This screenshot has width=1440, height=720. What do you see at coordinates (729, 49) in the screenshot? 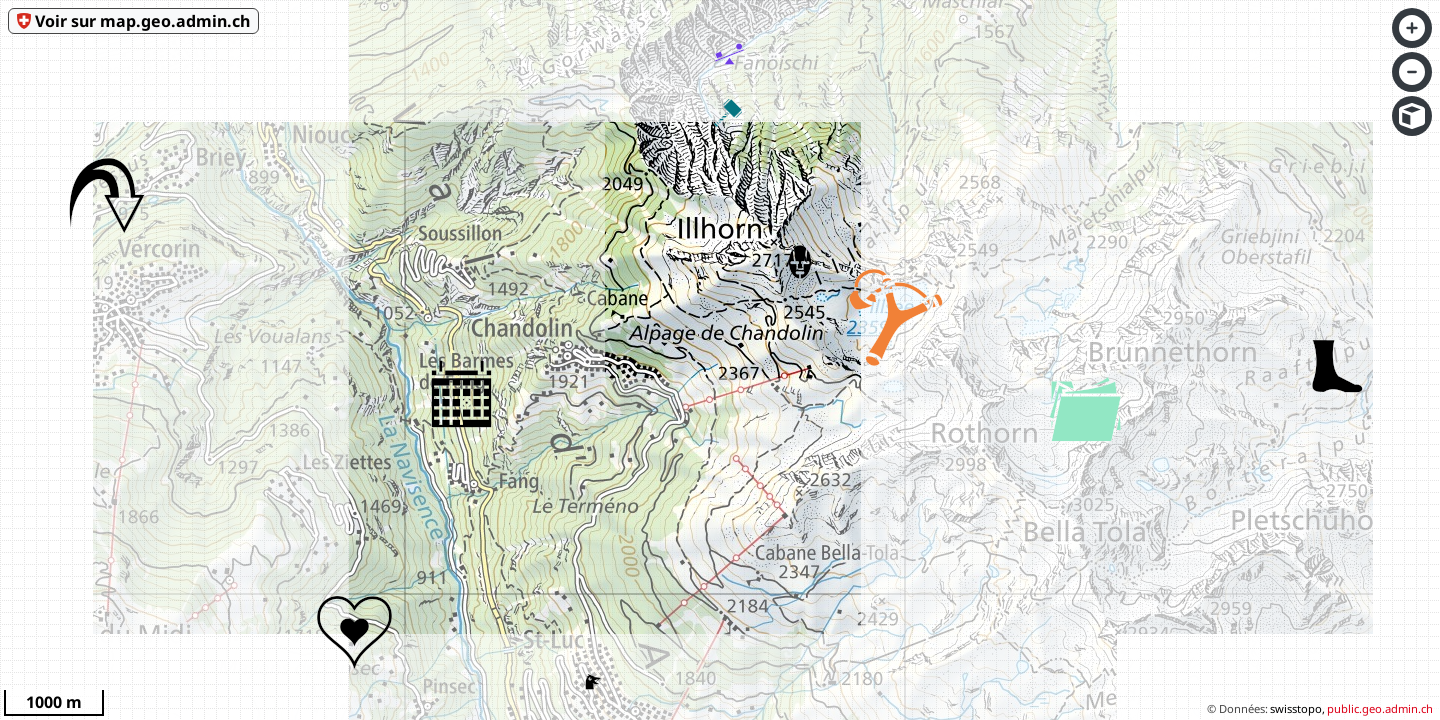
I see `indicates an unbalanced or unequal state` at bounding box center [729, 49].